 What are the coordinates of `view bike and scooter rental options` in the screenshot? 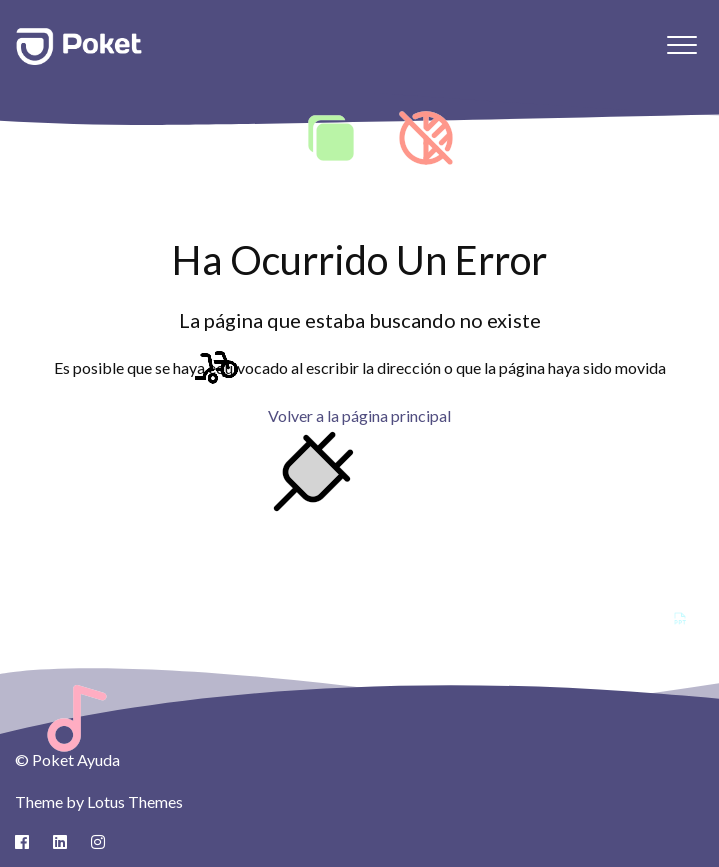 It's located at (216, 367).